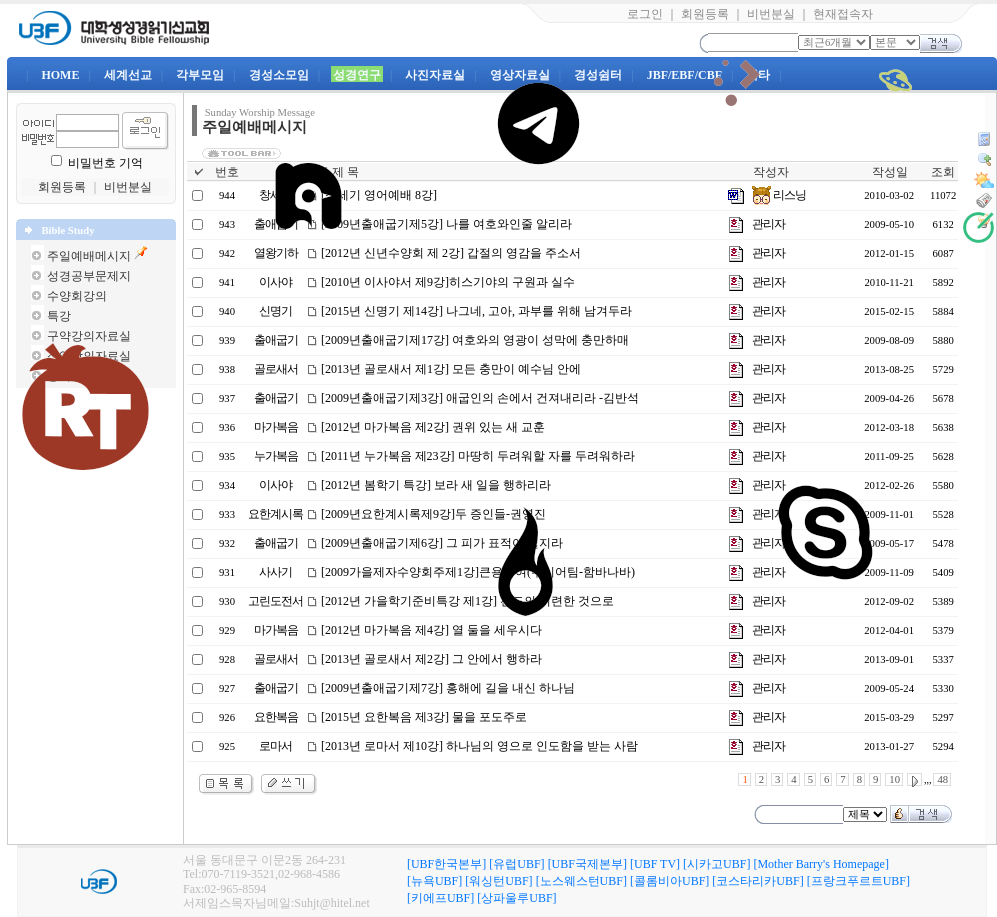 The image size is (997, 917). Describe the element at coordinates (525, 561) in the screenshot. I see `sparkpost email delivery service logo` at that location.